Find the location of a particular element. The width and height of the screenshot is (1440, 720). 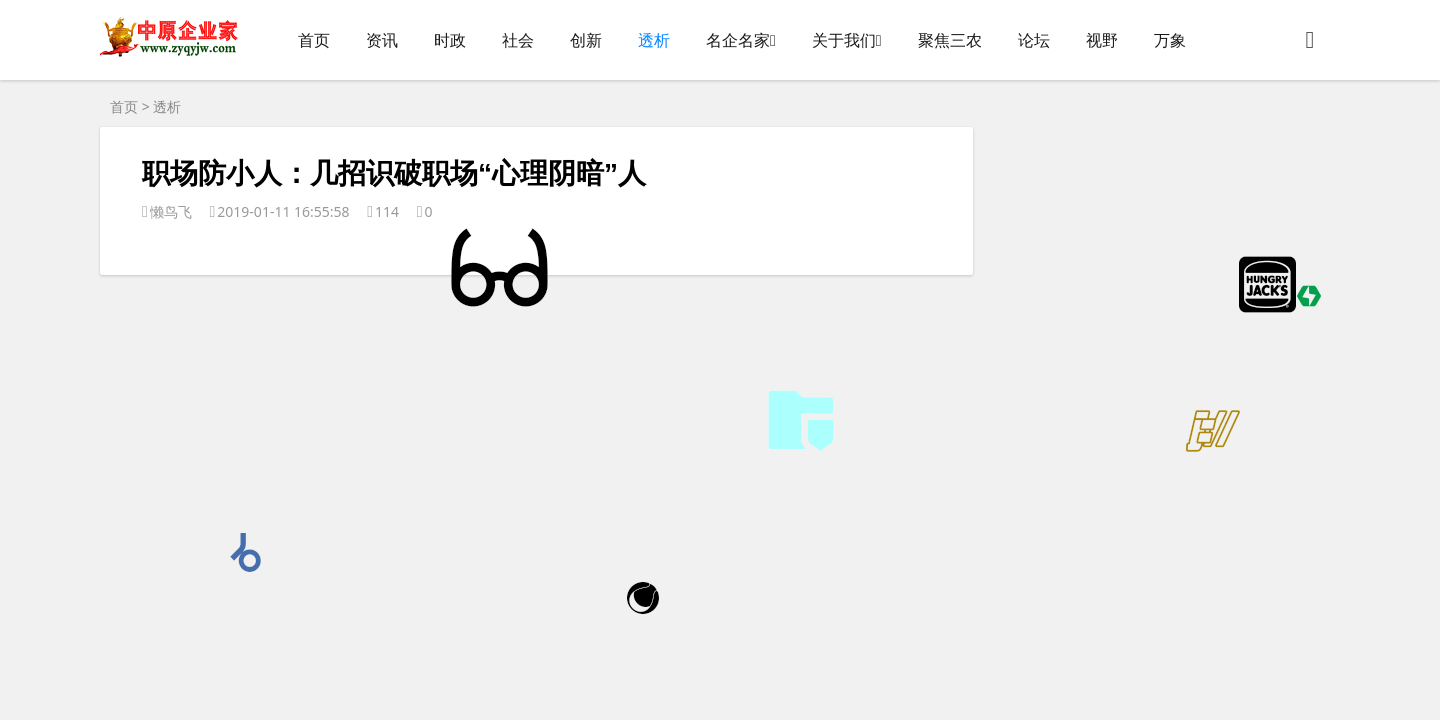

open the Beatport app or website is located at coordinates (245, 552).